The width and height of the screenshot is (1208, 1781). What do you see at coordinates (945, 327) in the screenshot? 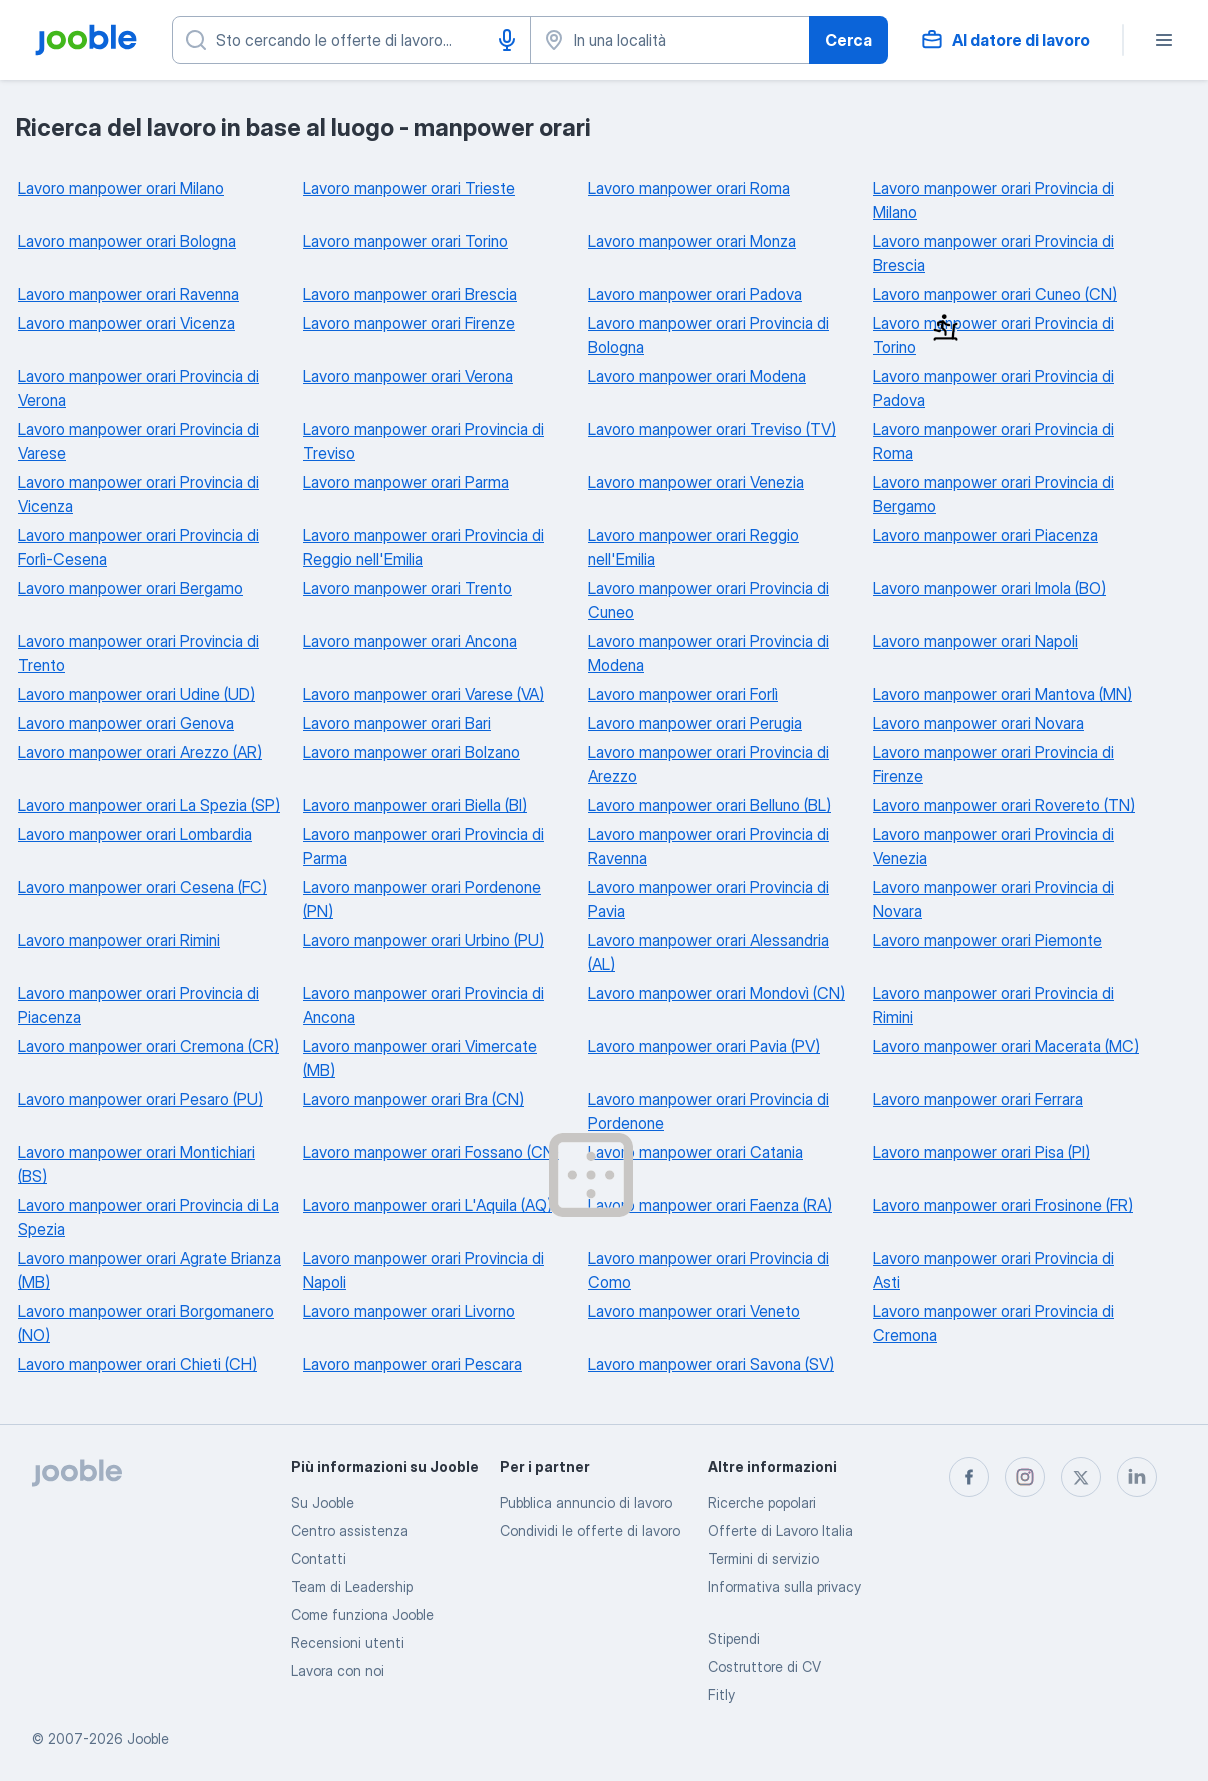
I see `access fitness or workout tracking features` at bounding box center [945, 327].